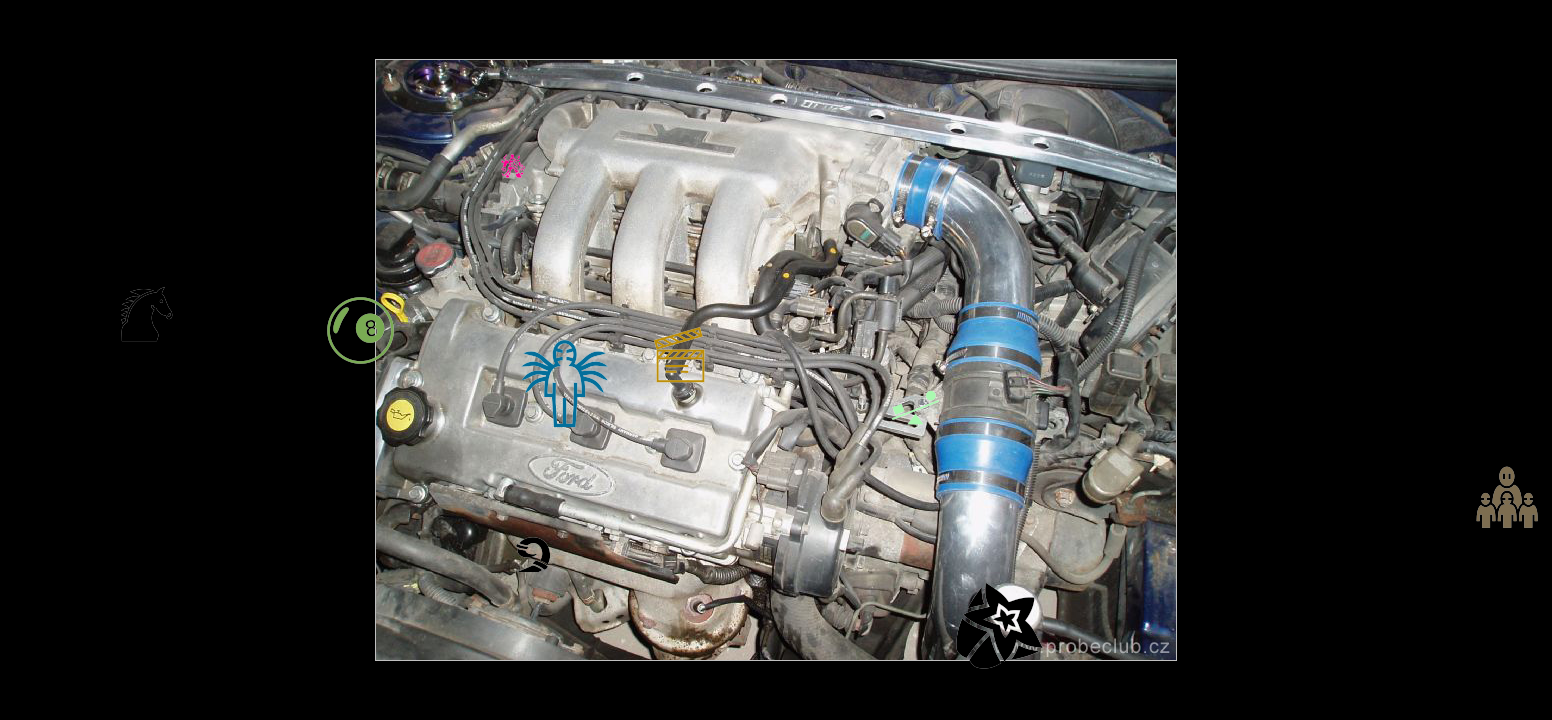  I want to click on star fruit or carambola item in a game inventory, so click(998, 626).